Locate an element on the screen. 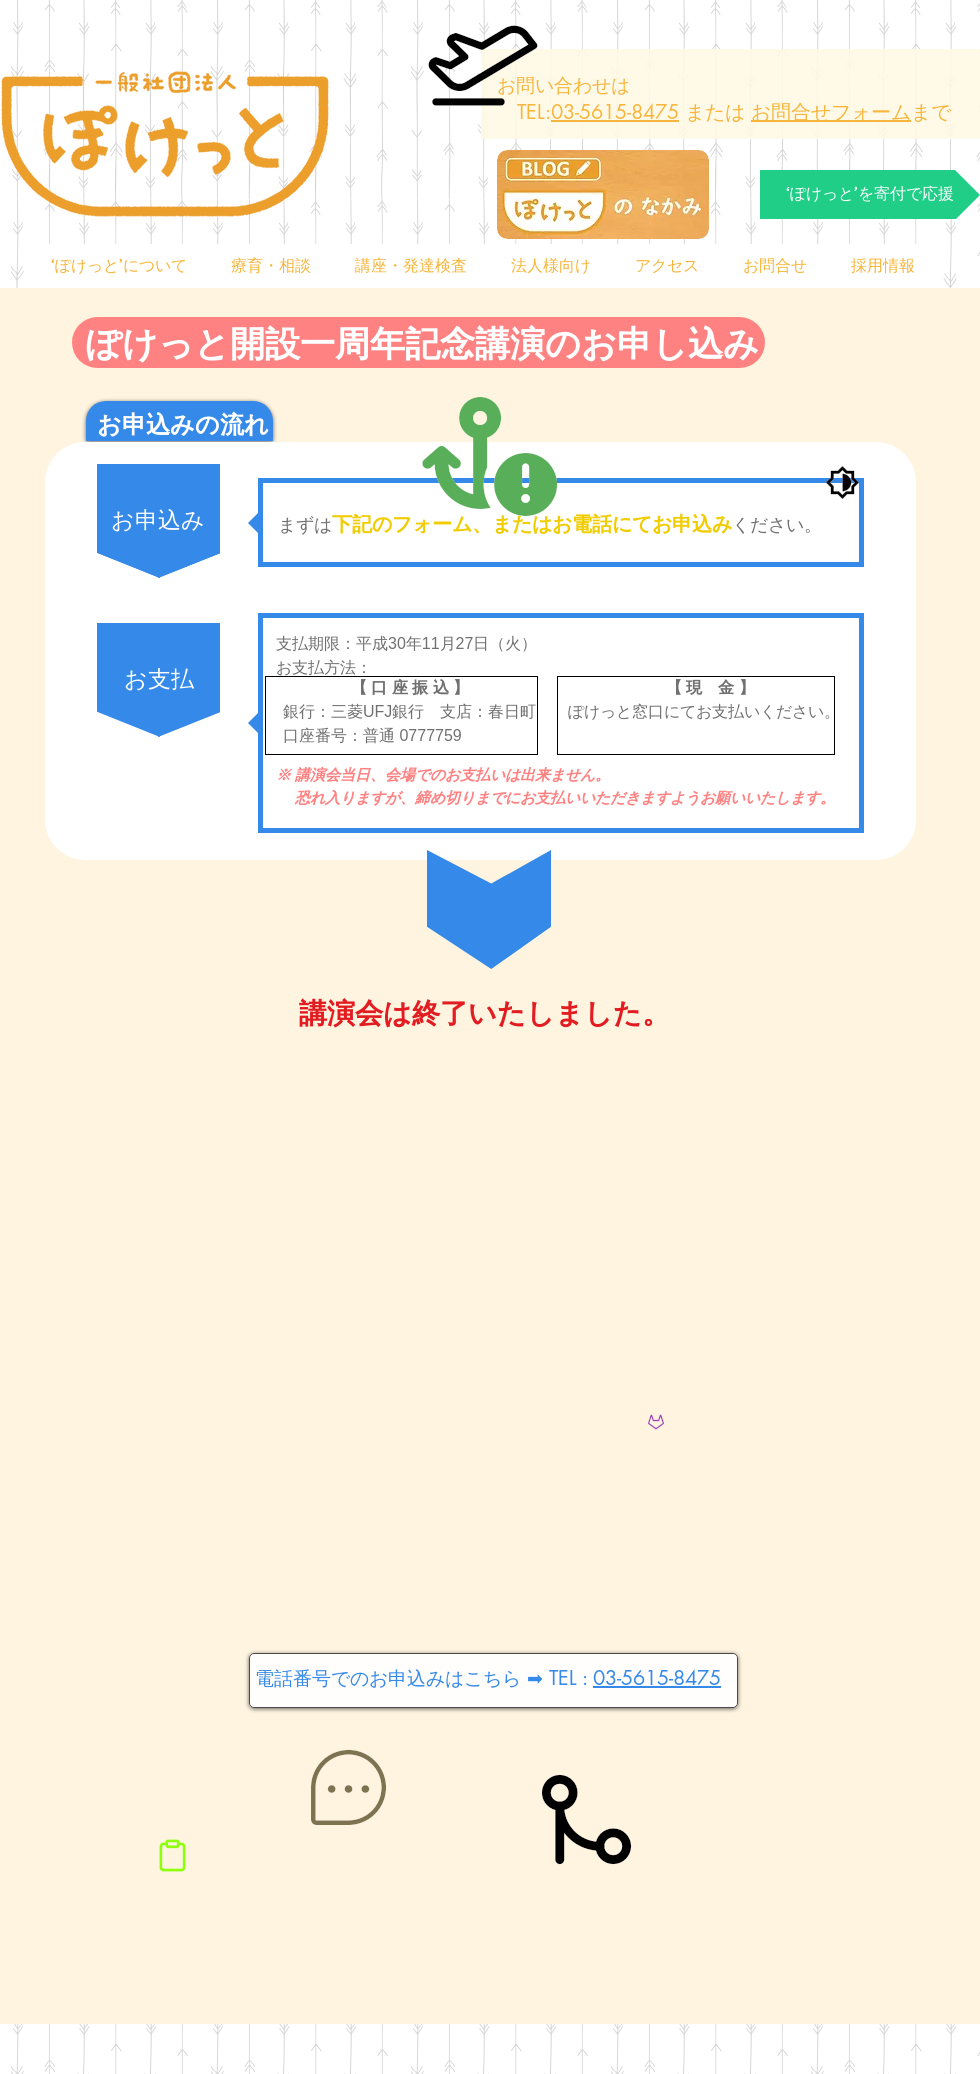 This screenshot has height=2074, width=980. merge branches in version control is located at coordinates (586, 1819).